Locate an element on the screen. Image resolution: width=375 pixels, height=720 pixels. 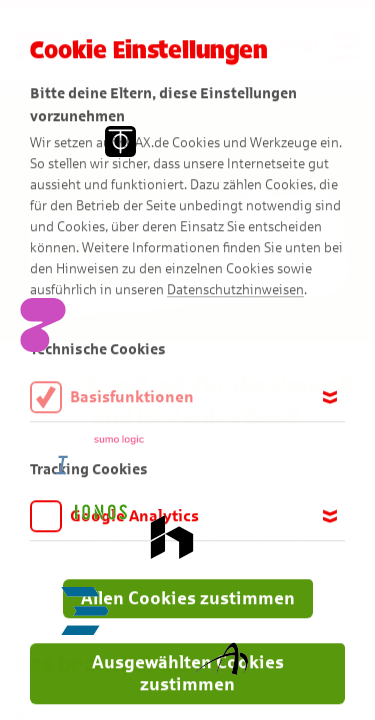
open zerotier network settings is located at coordinates (120, 141).